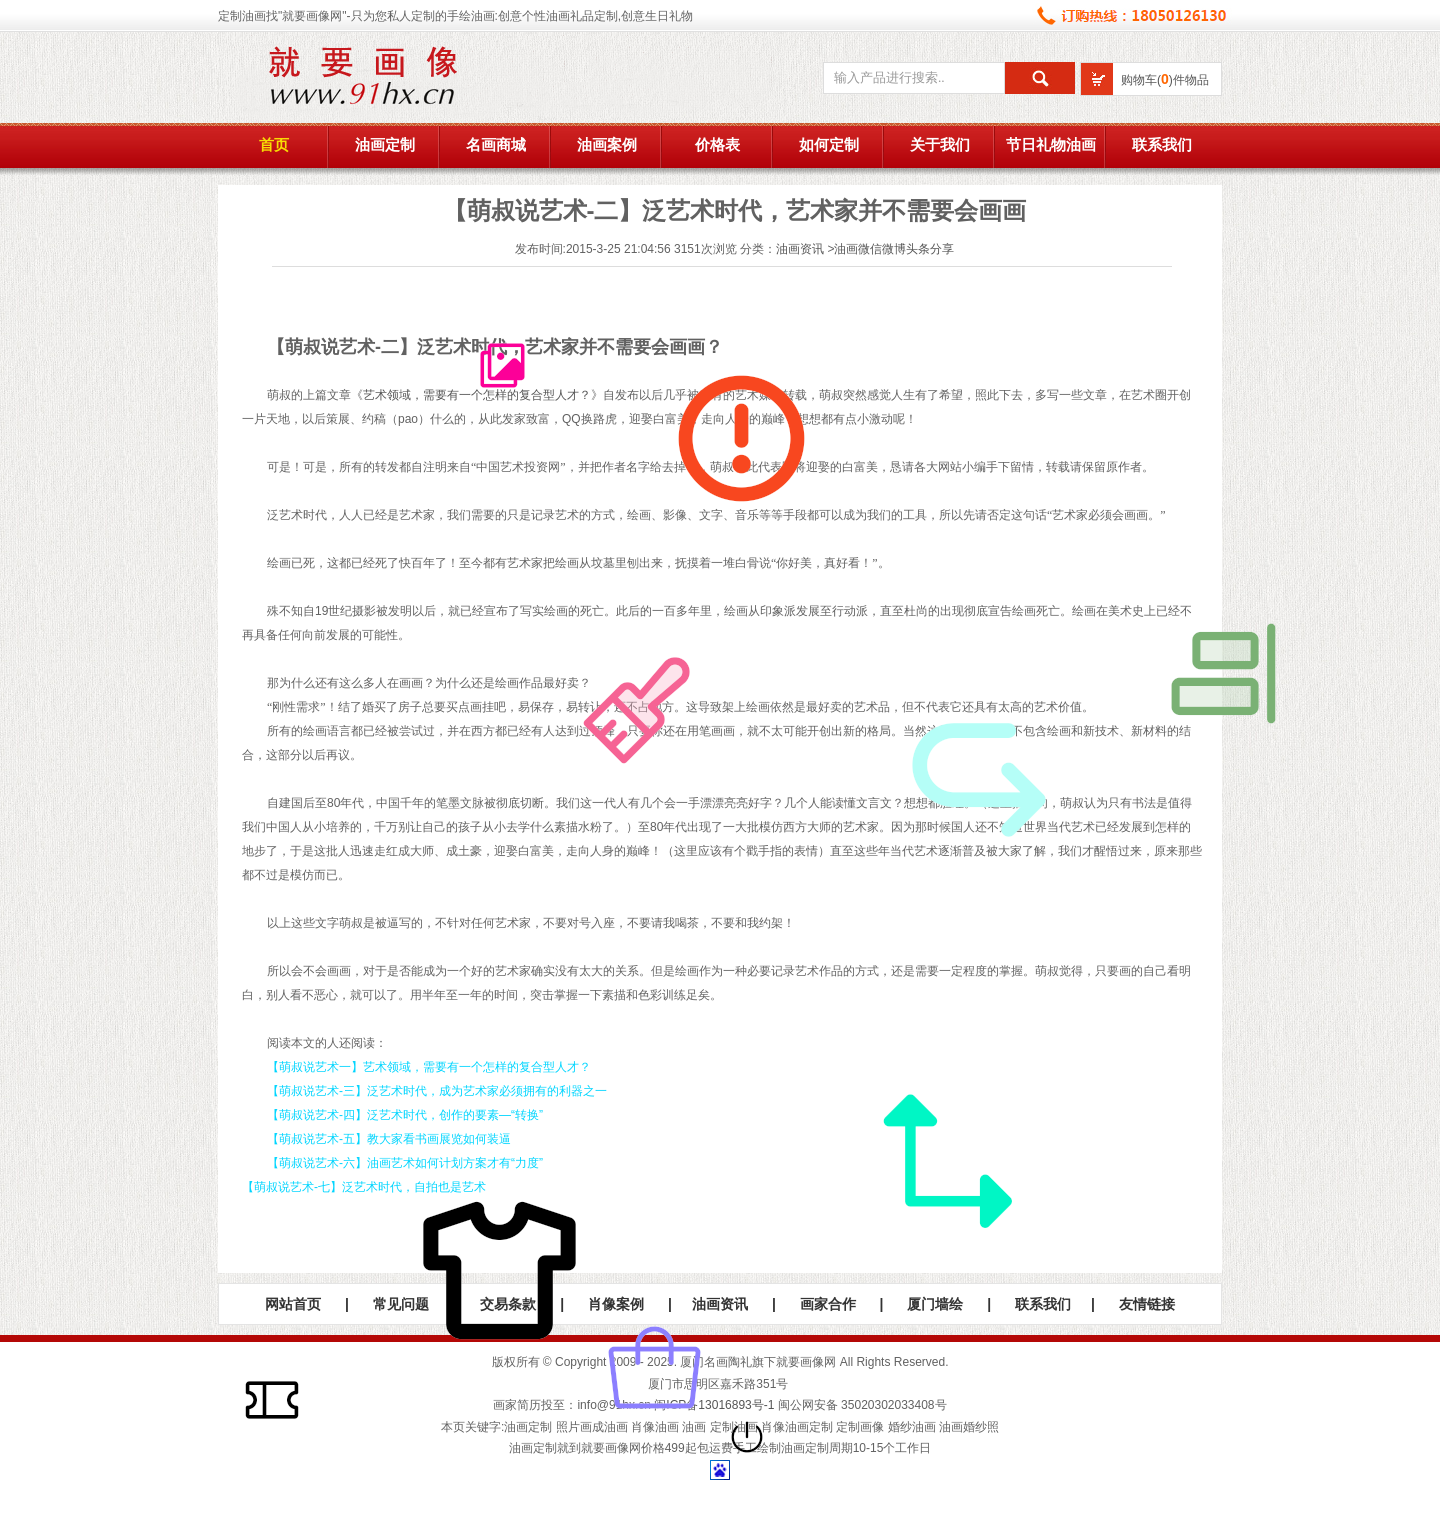  What do you see at coordinates (499, 1270) in the screenshot?
I see `browse clothing or apparel items` at bounding box center [499, 1270].